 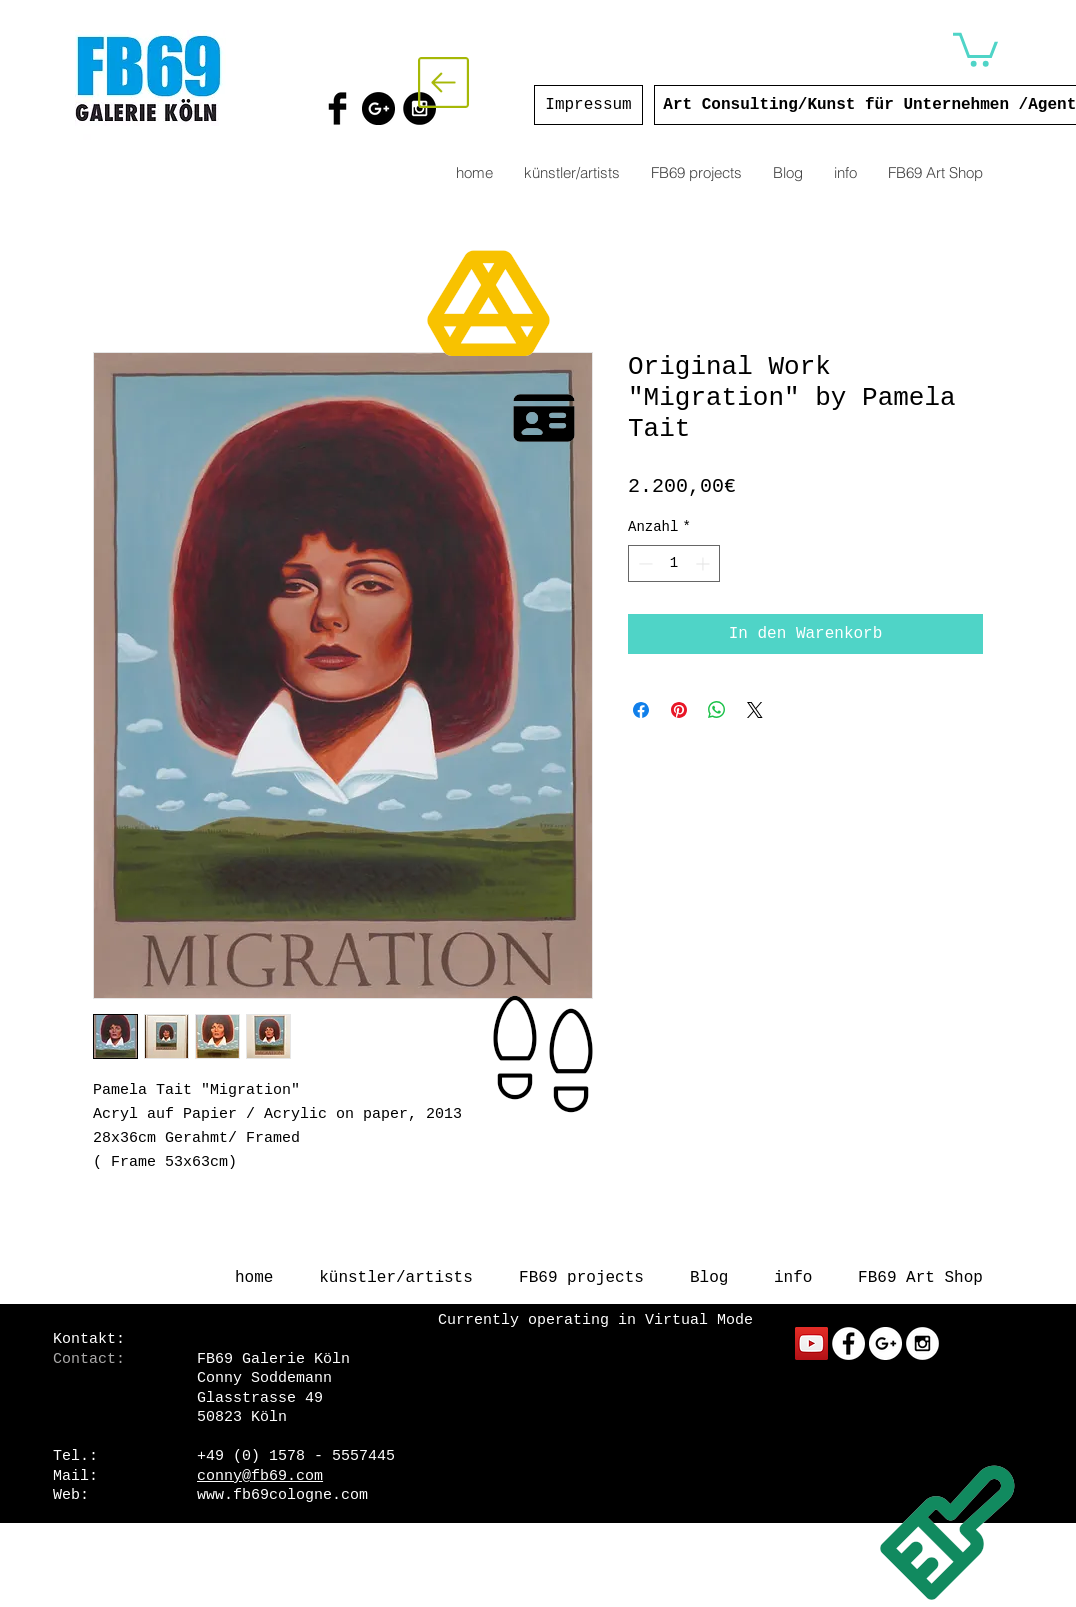 I want to click on view step count or walking activity, so click(x=543, y=1054).